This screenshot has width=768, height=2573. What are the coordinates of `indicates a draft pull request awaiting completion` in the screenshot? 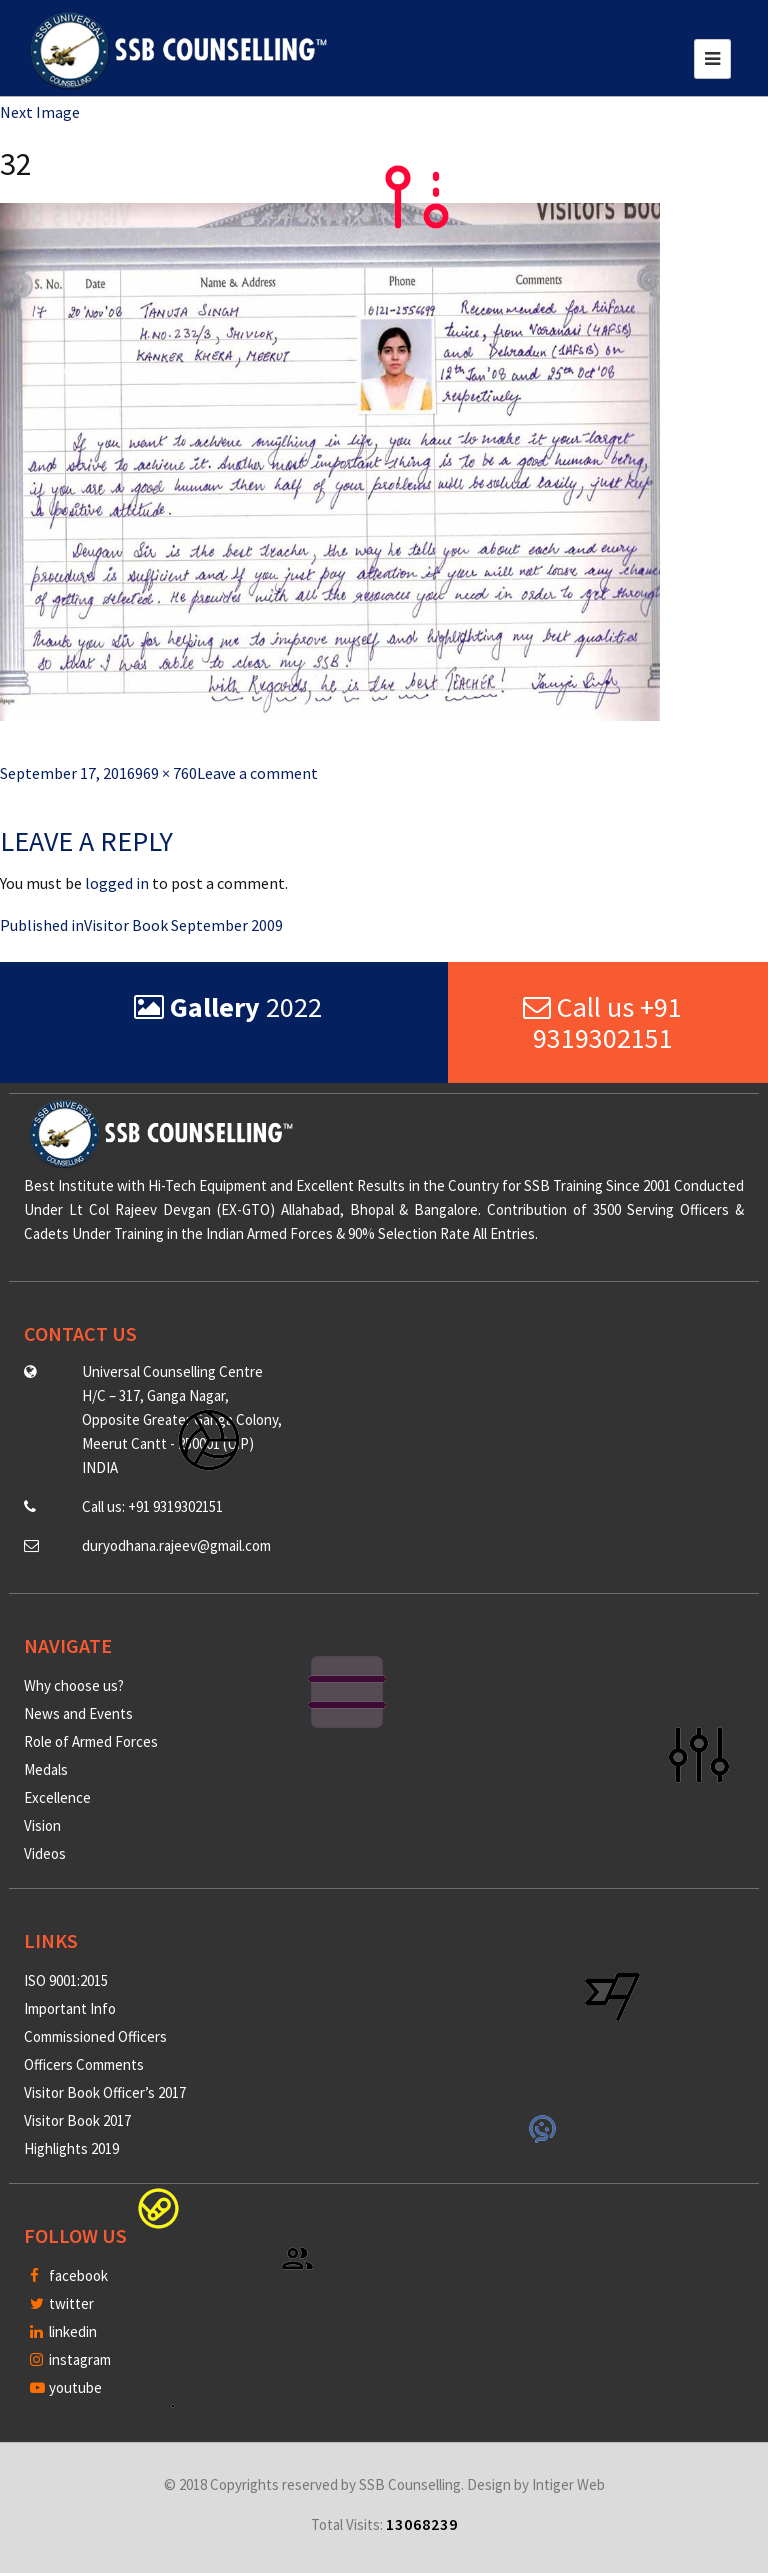 It's located at (417, 197).